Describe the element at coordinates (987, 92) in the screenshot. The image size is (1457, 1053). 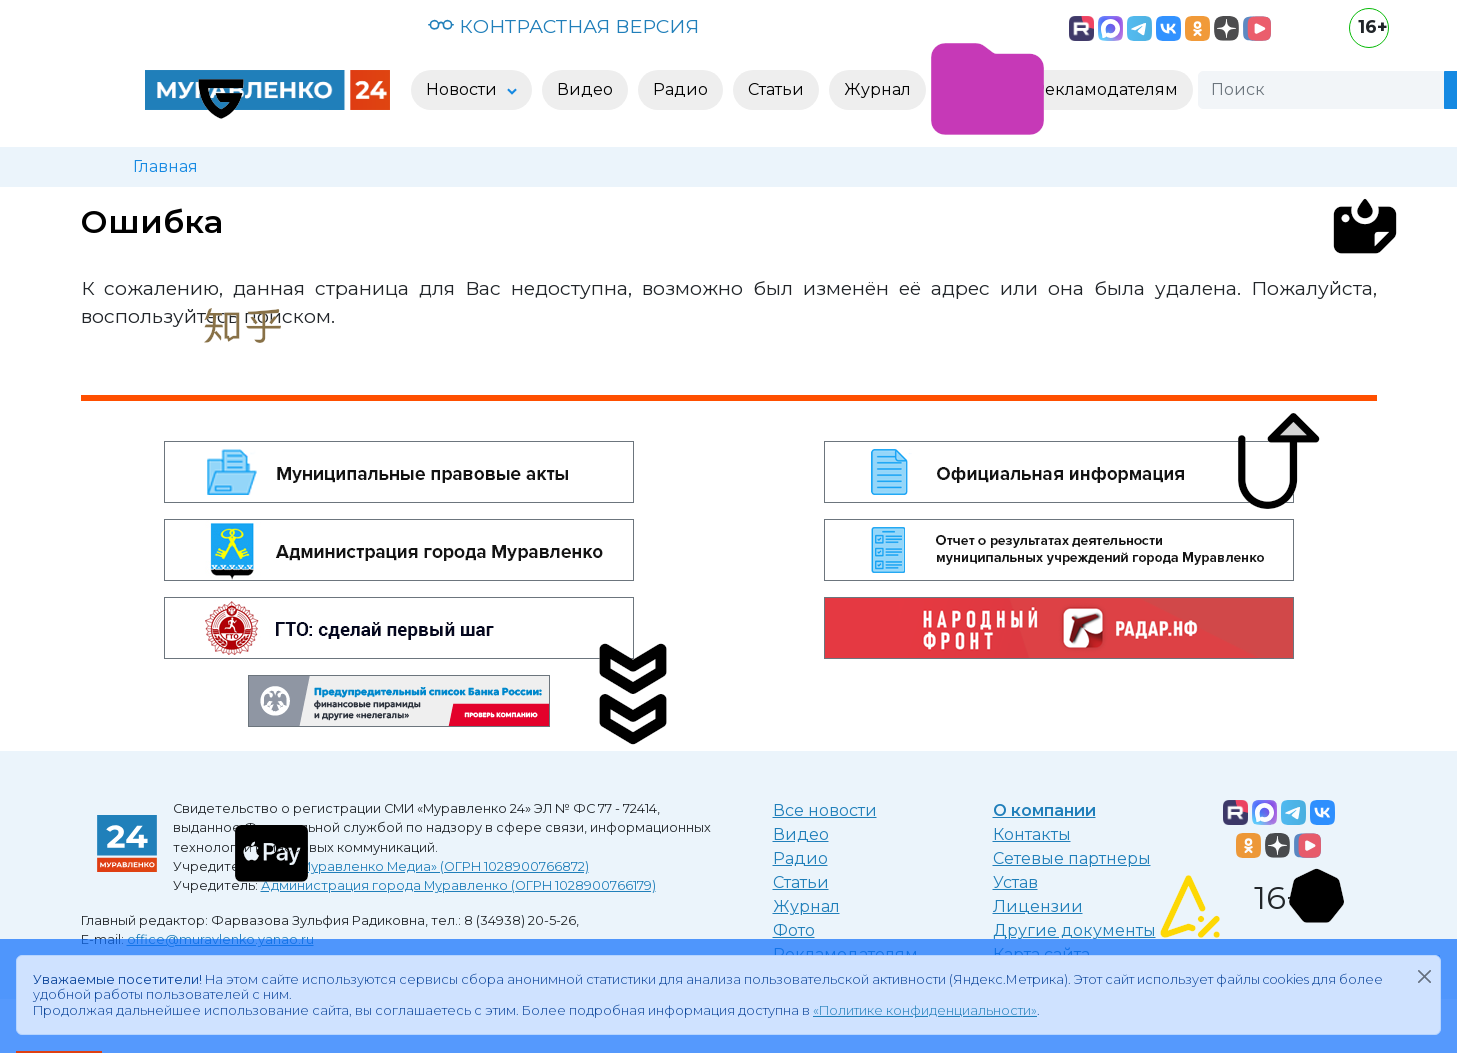
I see `access your files and documents` at that location.